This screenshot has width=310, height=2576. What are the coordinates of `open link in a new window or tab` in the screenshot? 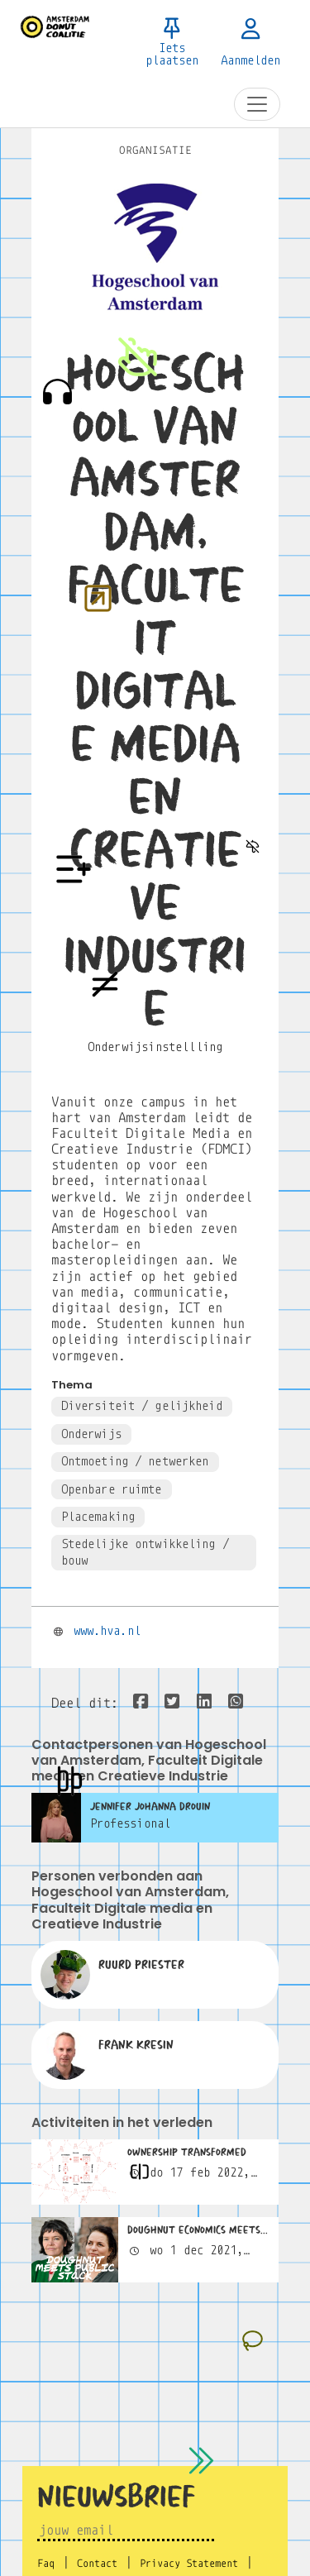 It's located at (98, 598).